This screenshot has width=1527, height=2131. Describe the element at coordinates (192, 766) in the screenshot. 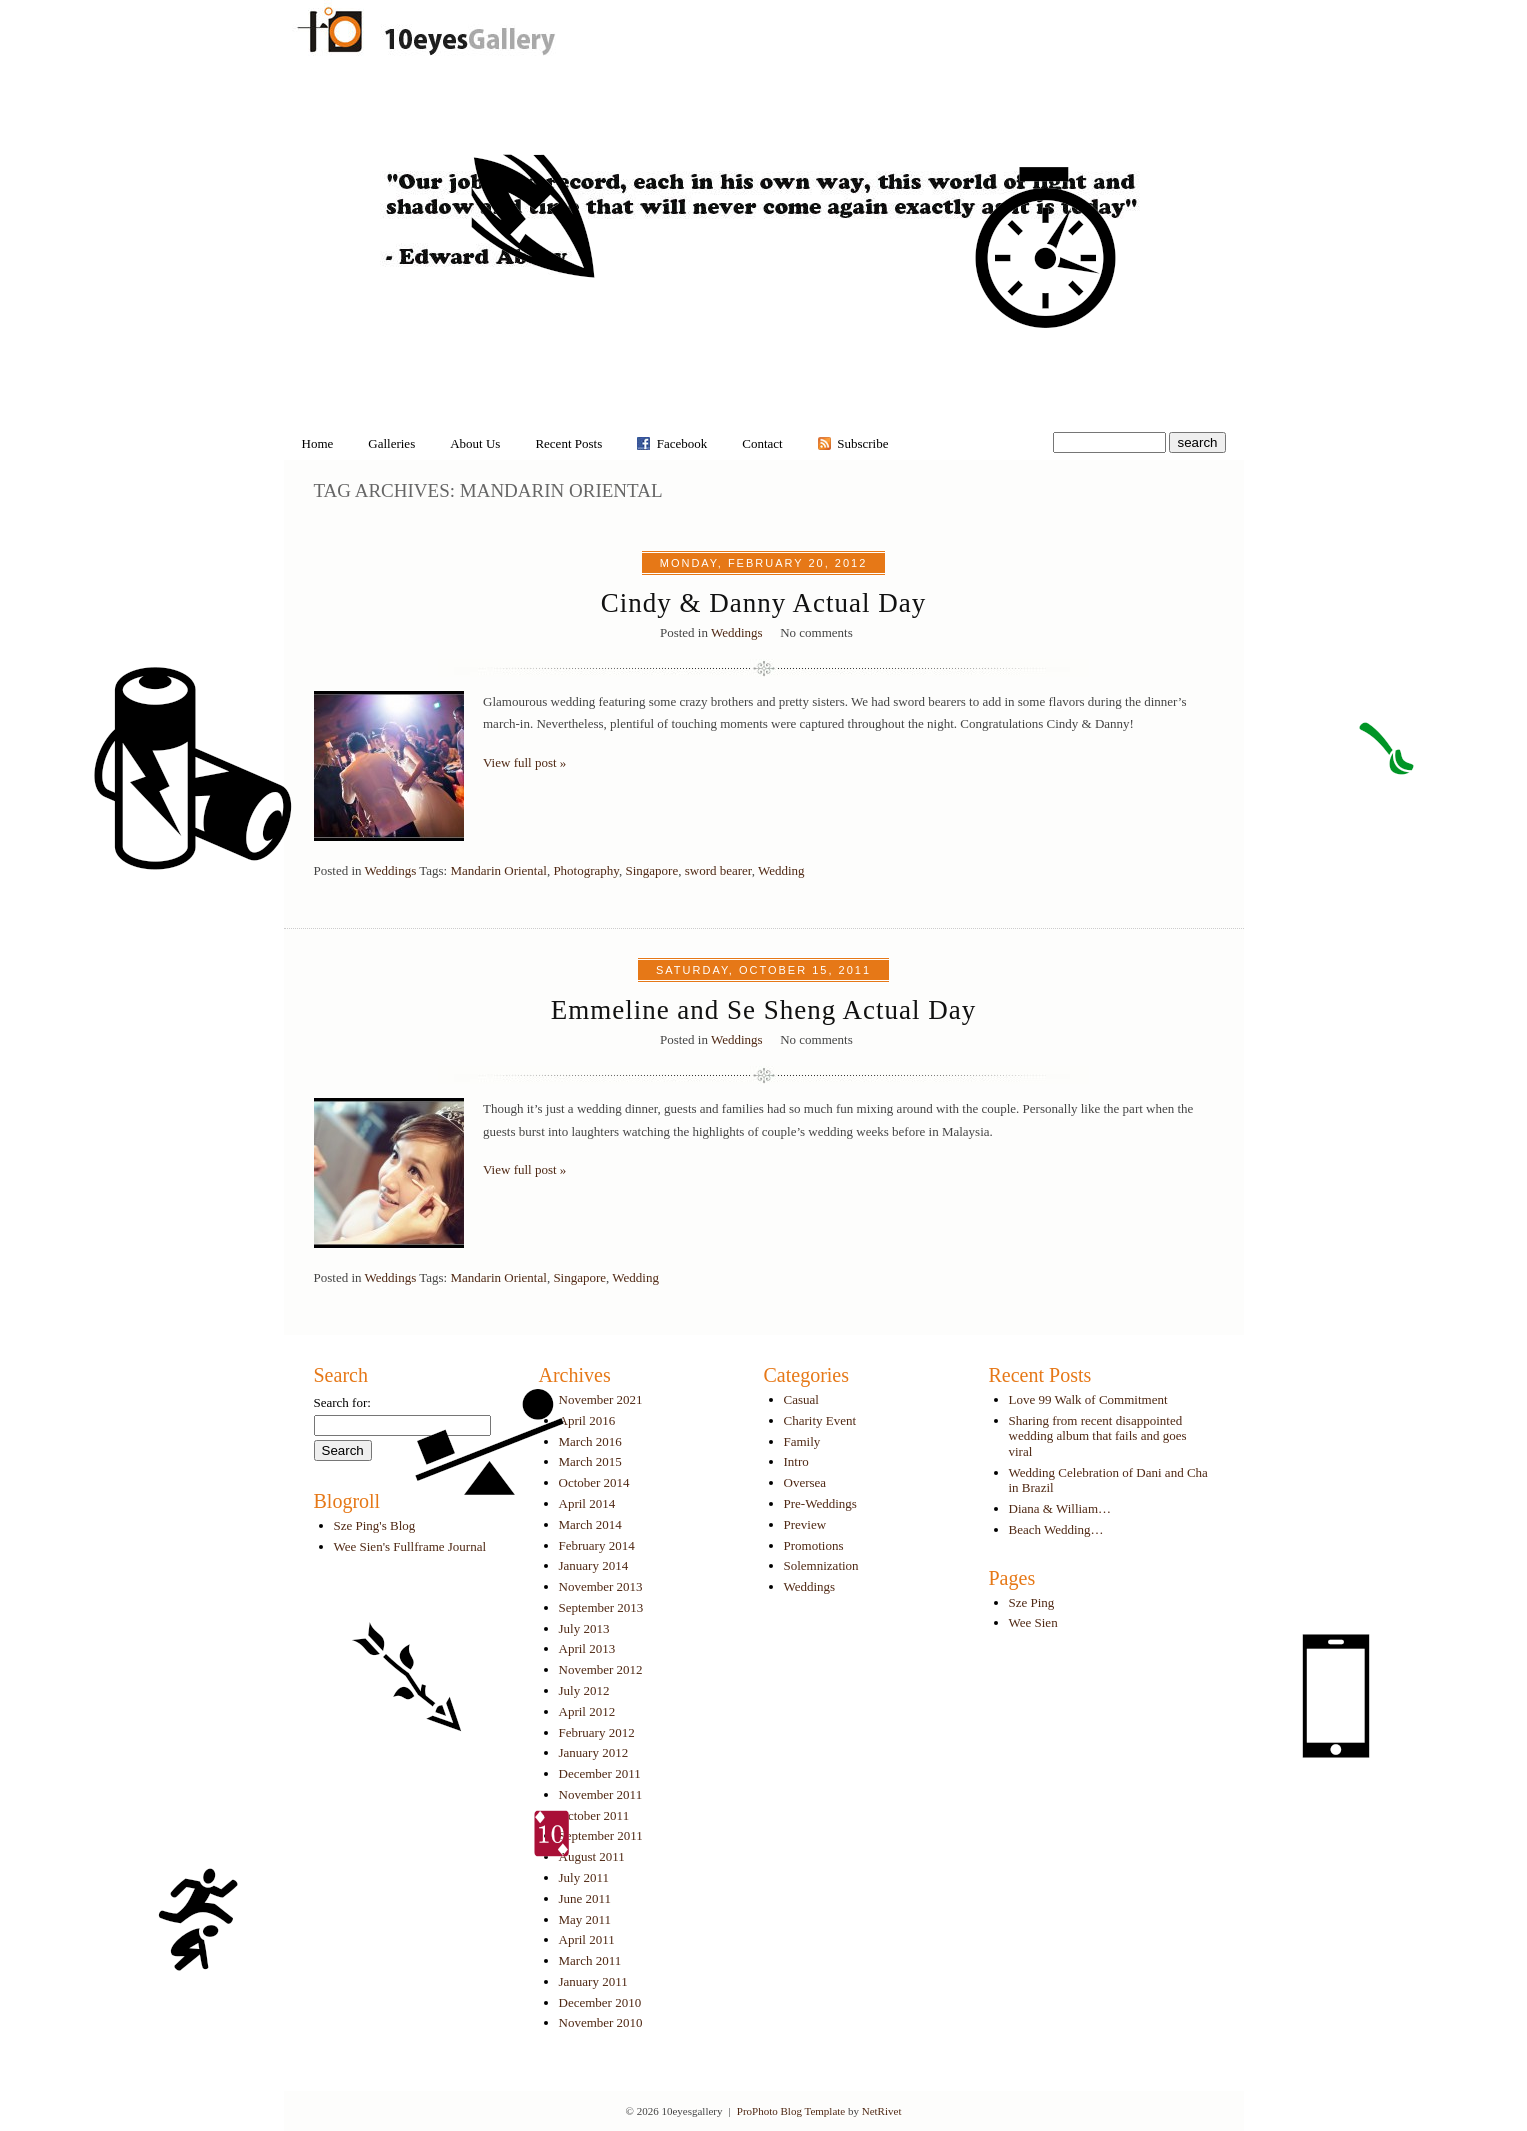

I see `view battery status or power levels` at that location.